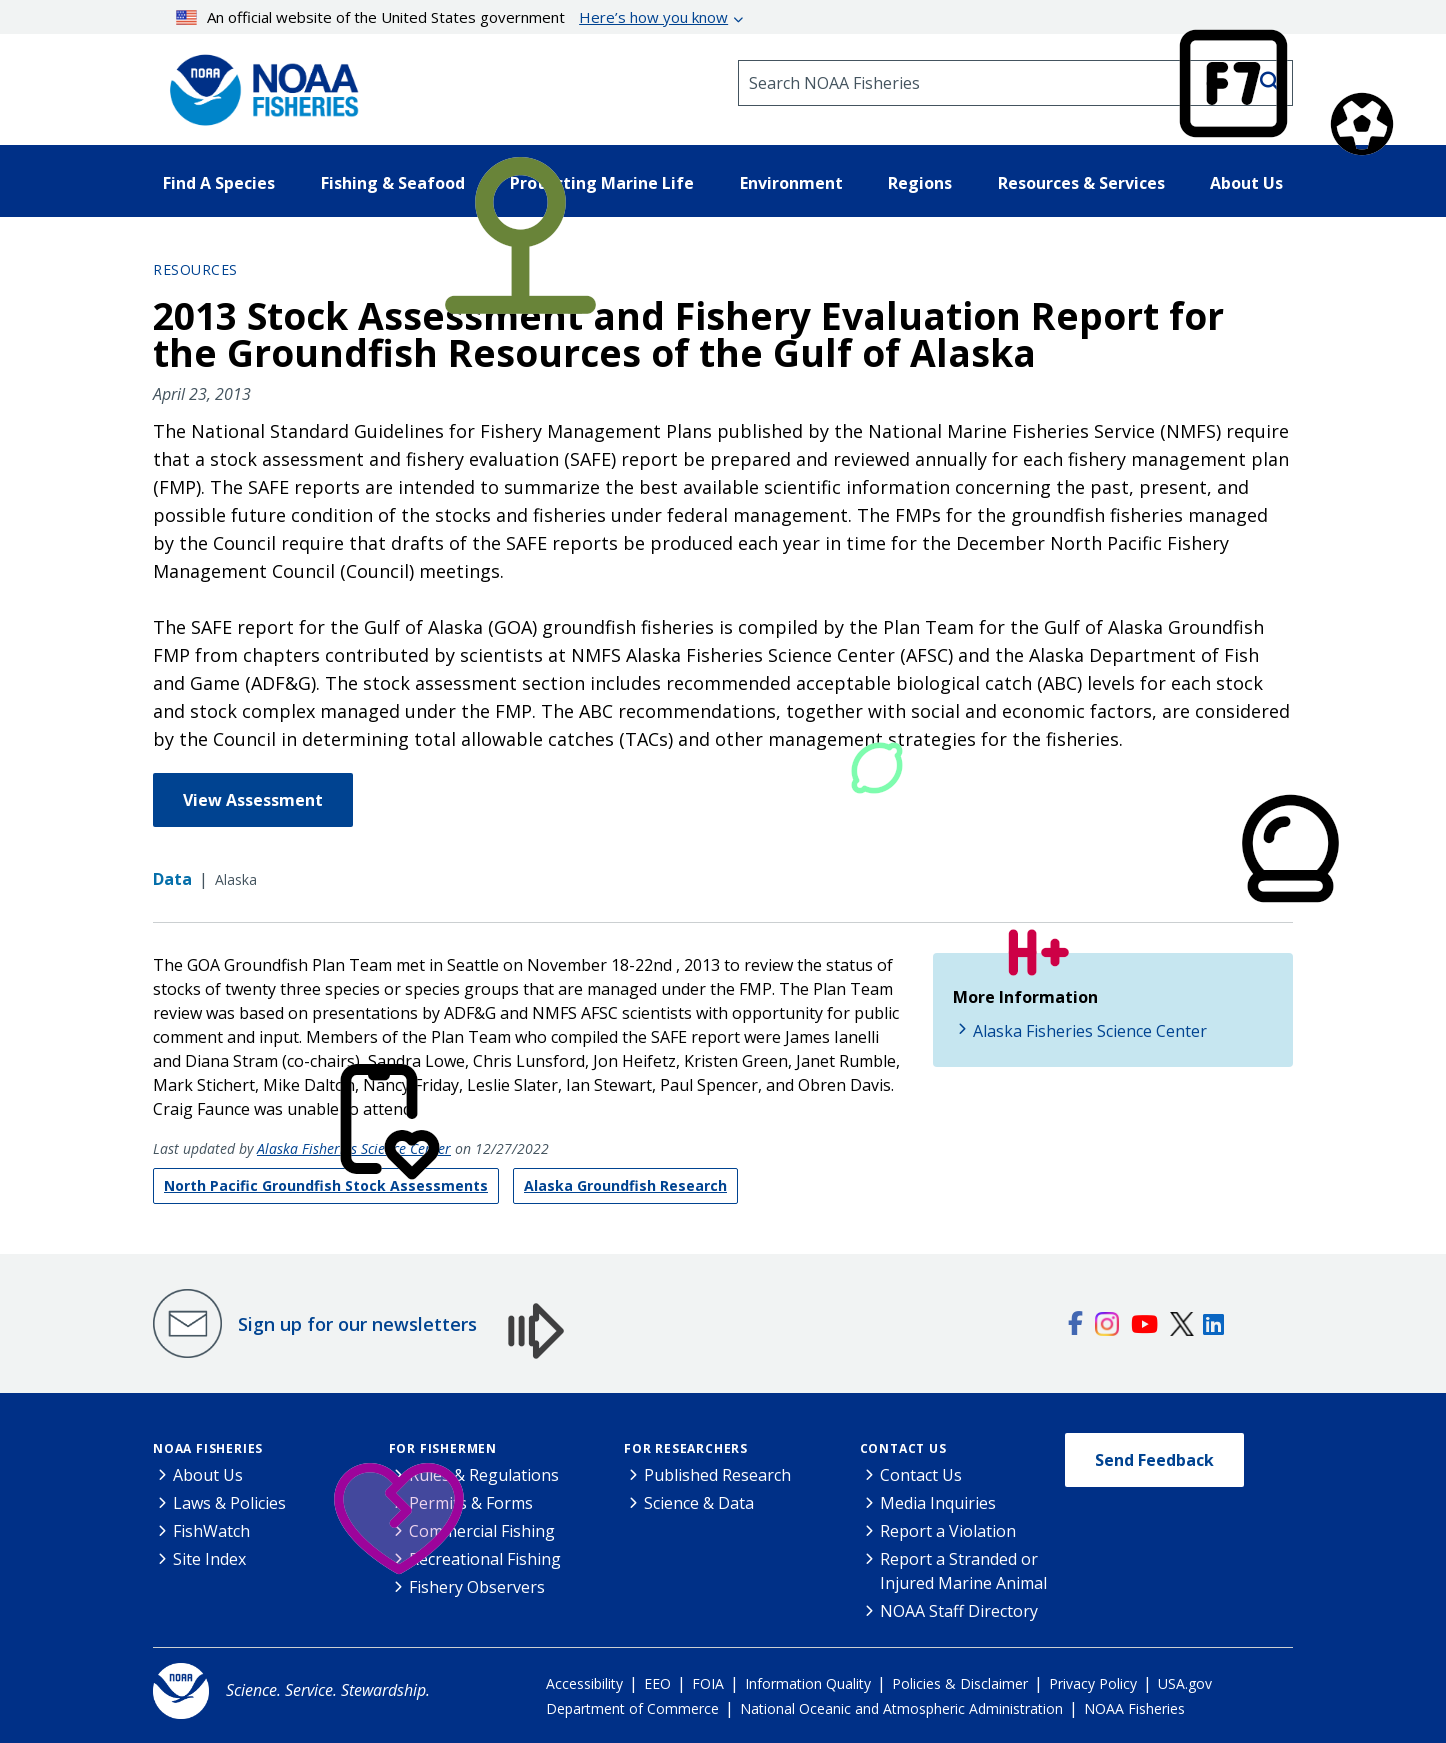  I want to click on access fortune or prediction features, so click(1290, 848).